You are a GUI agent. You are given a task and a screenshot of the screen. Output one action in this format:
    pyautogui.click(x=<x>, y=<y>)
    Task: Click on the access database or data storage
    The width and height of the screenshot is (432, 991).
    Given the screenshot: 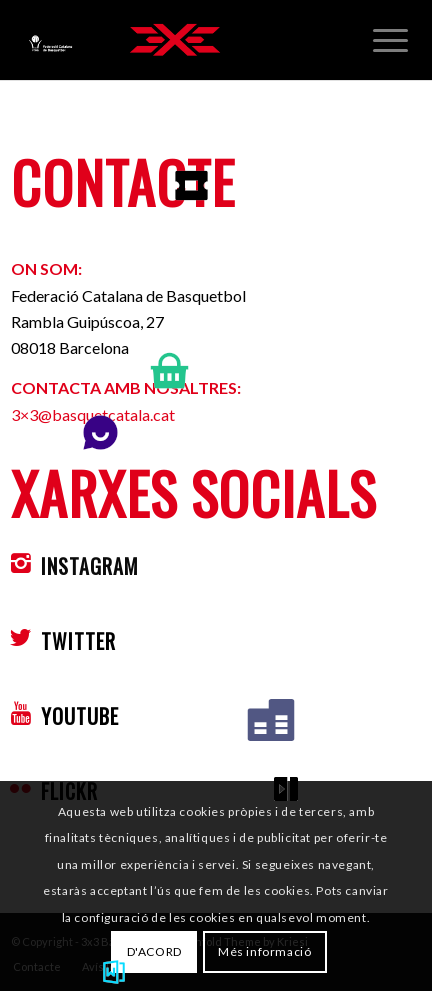 What is the action you would take?
    pyautogui.click(x=271, y=720)
    